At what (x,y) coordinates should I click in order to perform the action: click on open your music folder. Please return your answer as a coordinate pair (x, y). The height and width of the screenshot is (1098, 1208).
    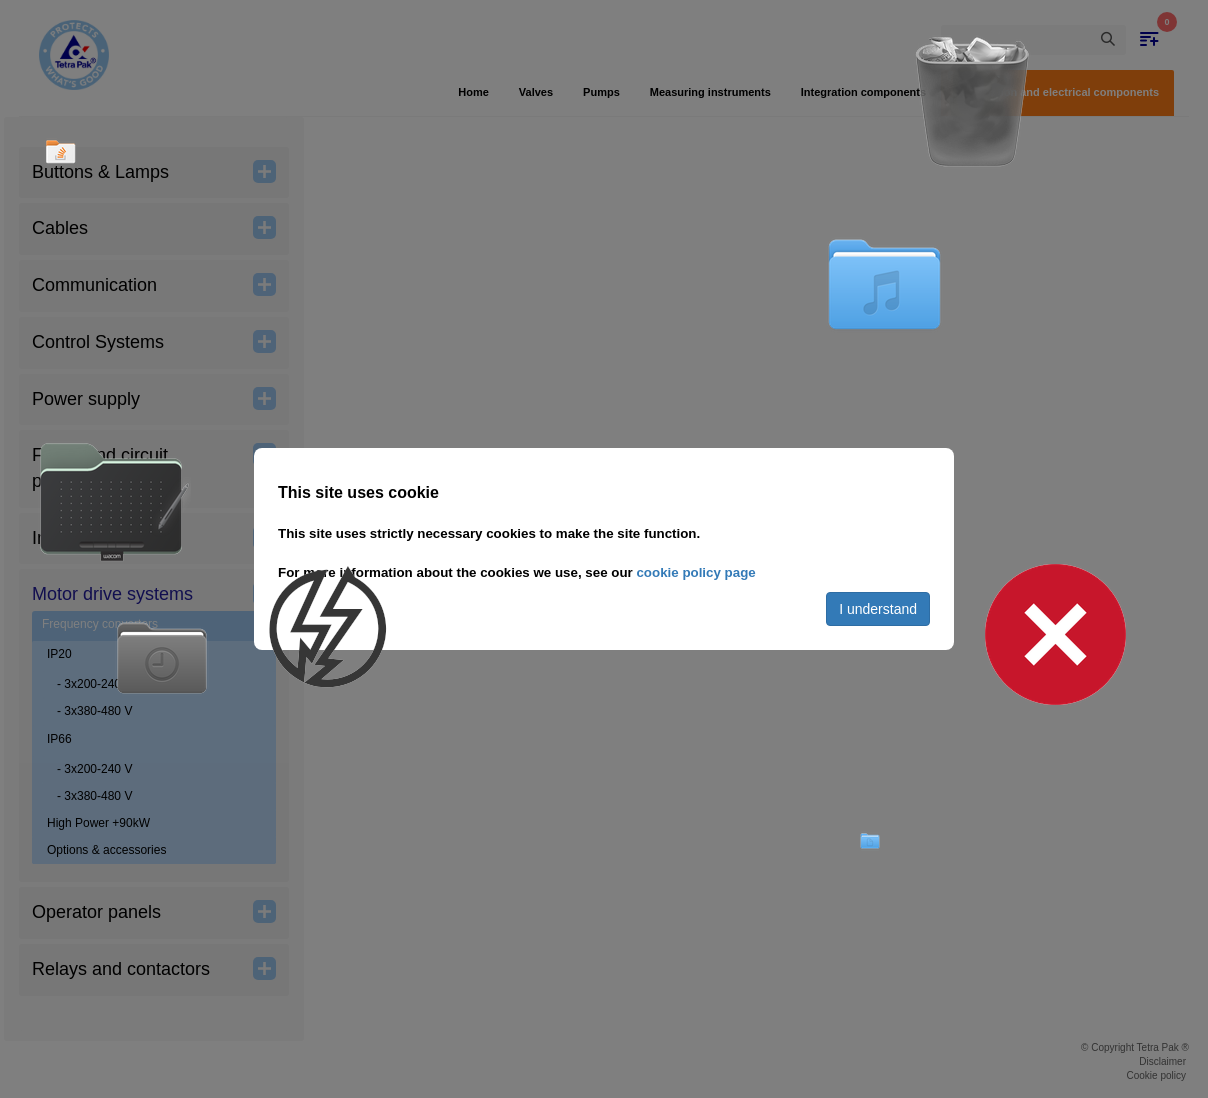
    Looking at the image, I should click on (884, 284).